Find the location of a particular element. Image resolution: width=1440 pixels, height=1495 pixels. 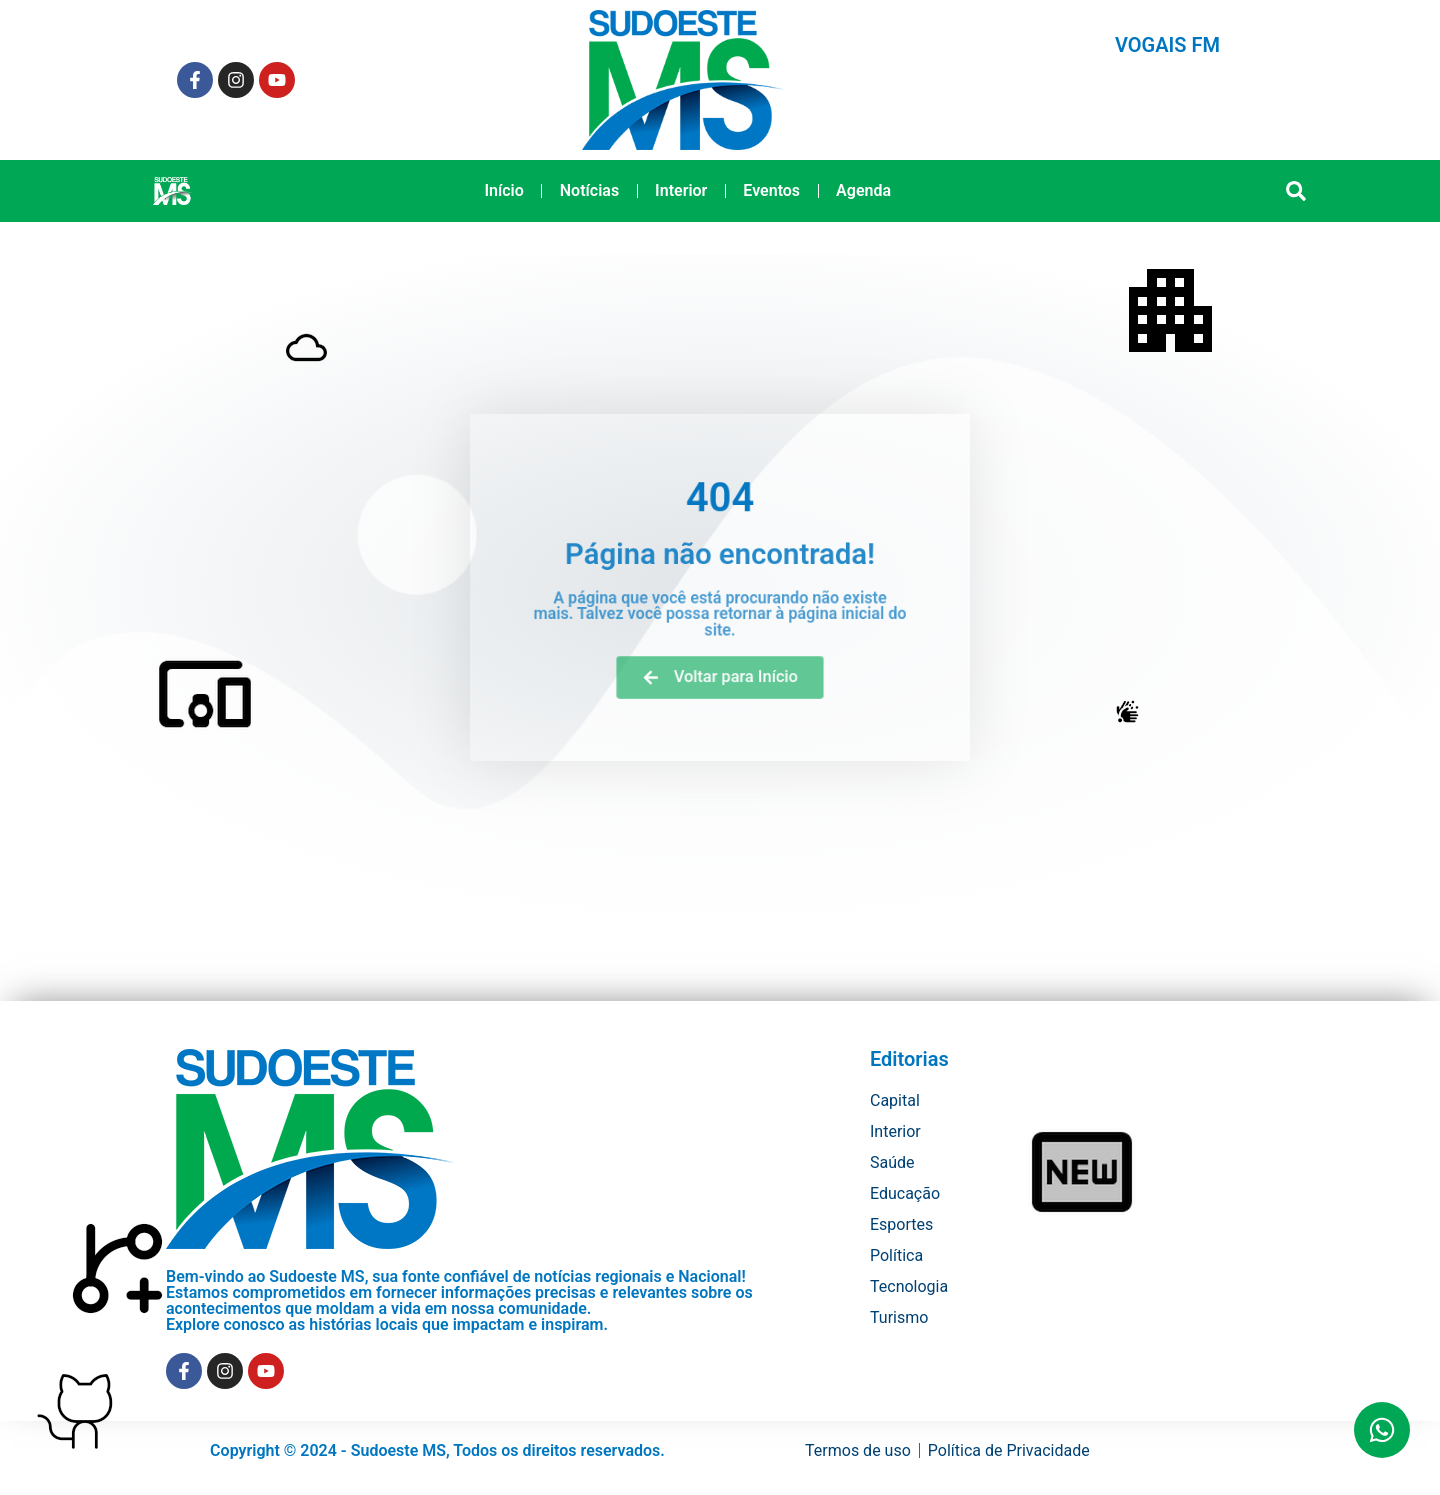

create a new git branch is located at coordinates (117, 1268).